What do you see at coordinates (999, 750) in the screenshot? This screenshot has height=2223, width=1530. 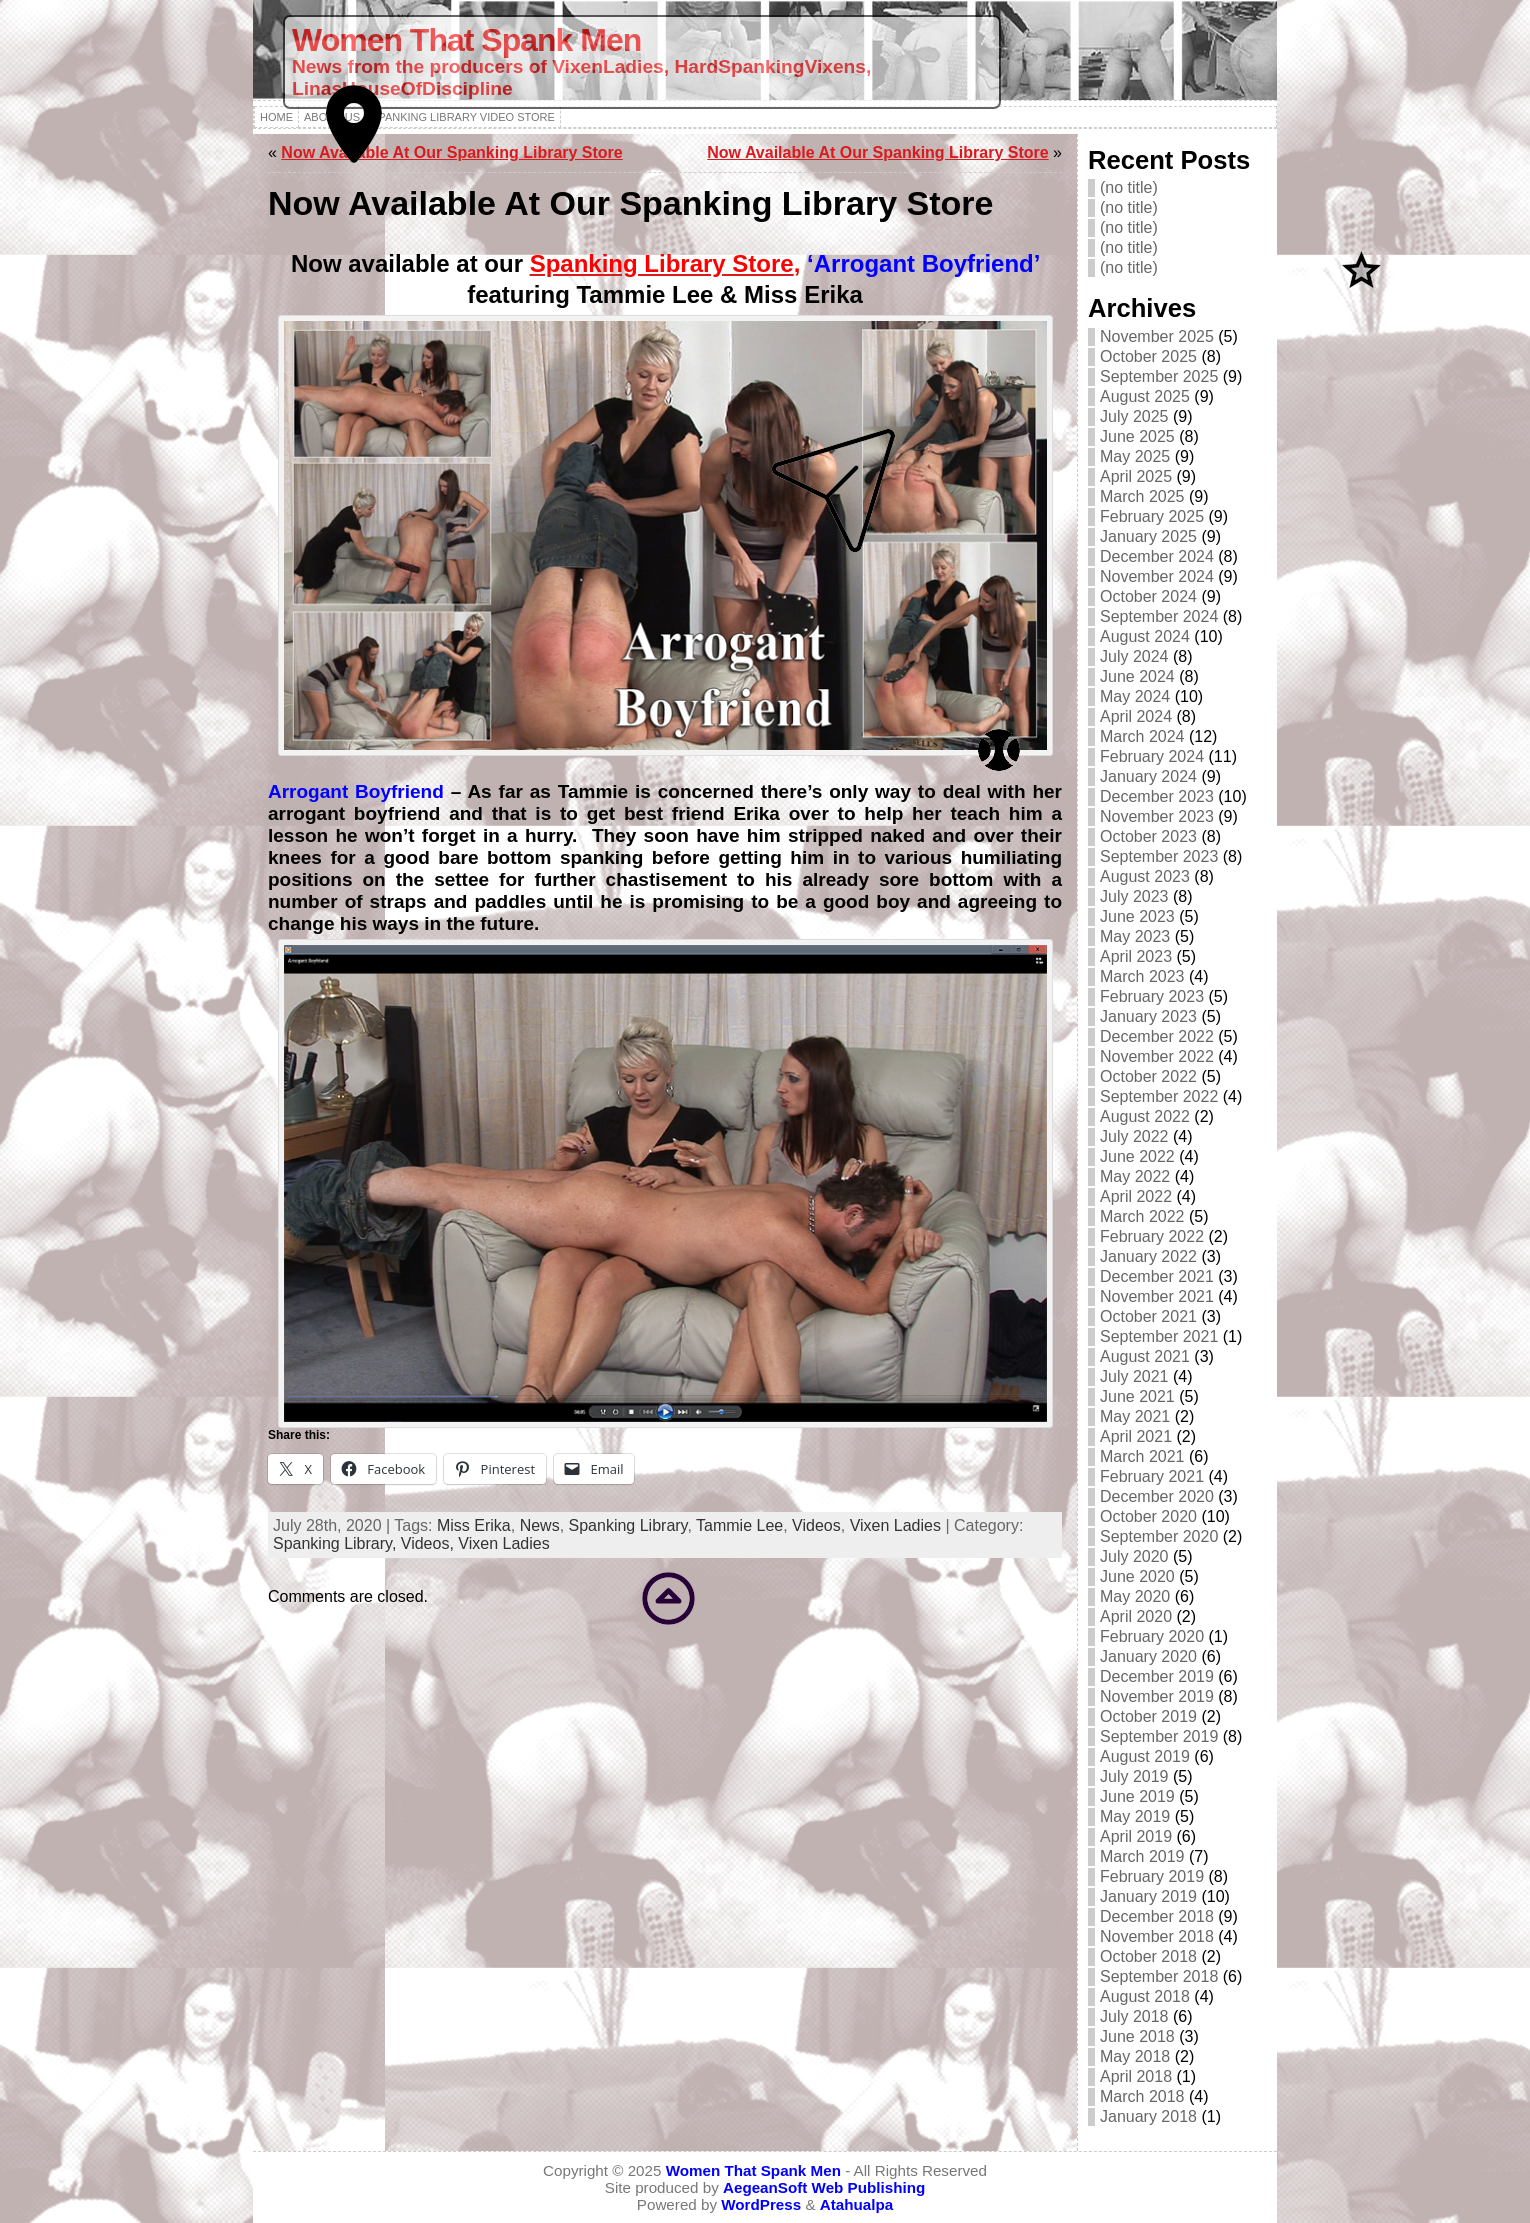 I see `access baseball or sports content` at bounding box center [999, 750].